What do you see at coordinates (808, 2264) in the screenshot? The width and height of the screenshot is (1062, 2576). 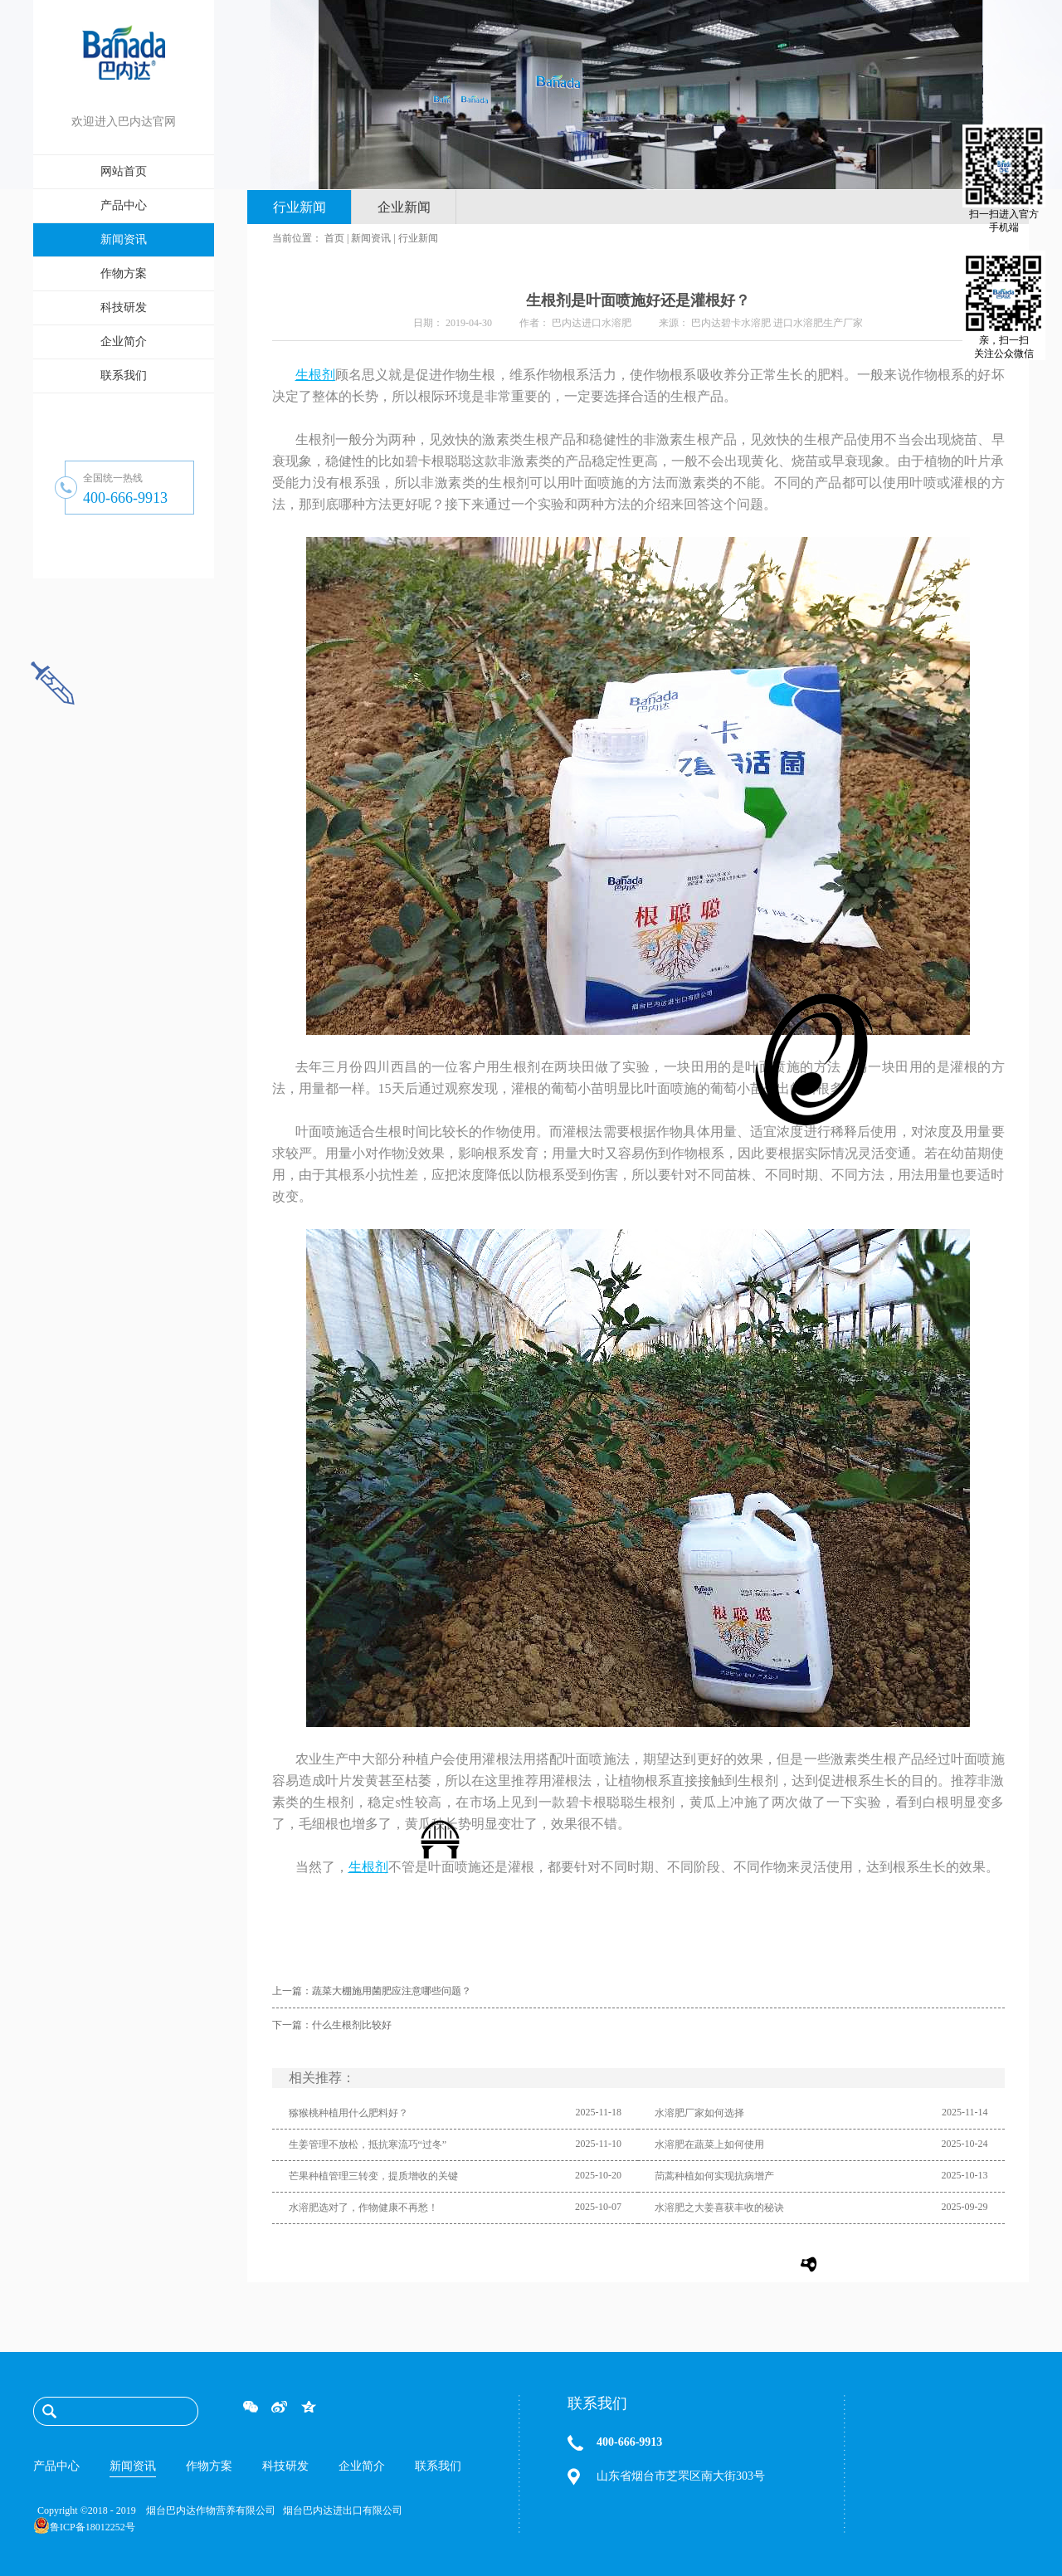 I see `indicates breakfast or morning meal options` at bounding box center [808, 2264].